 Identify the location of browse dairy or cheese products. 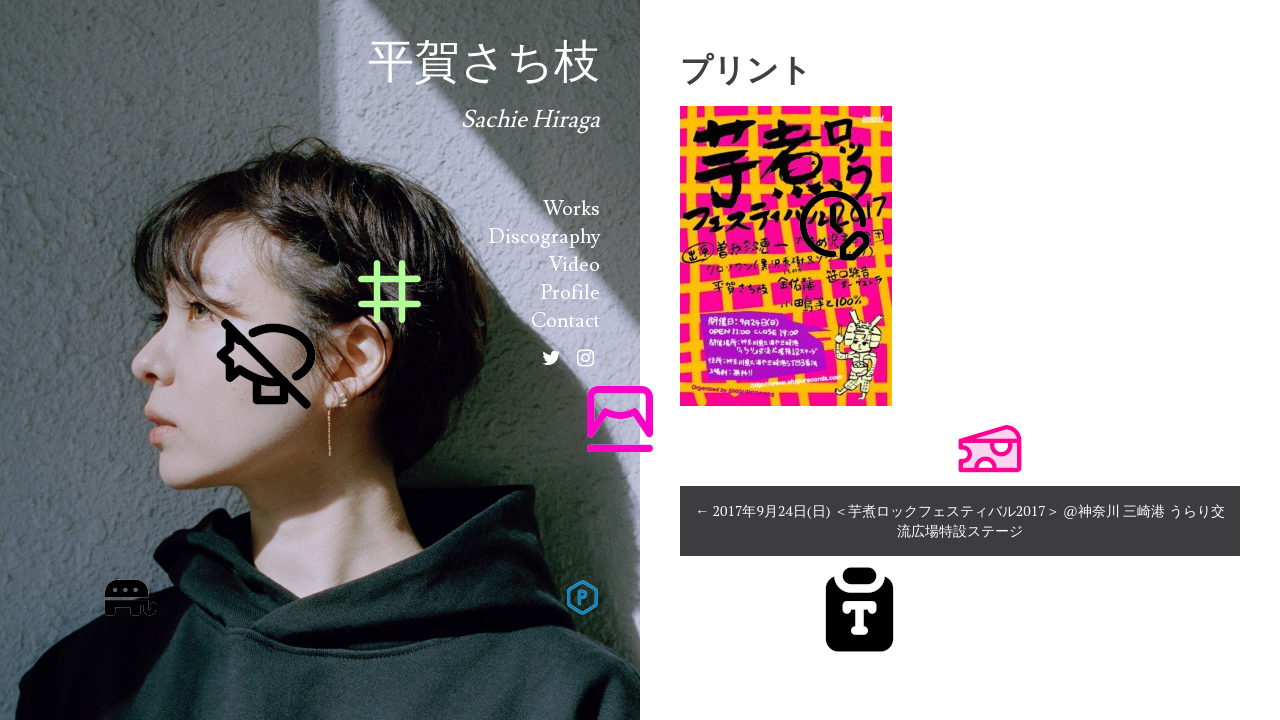
(990, 452).